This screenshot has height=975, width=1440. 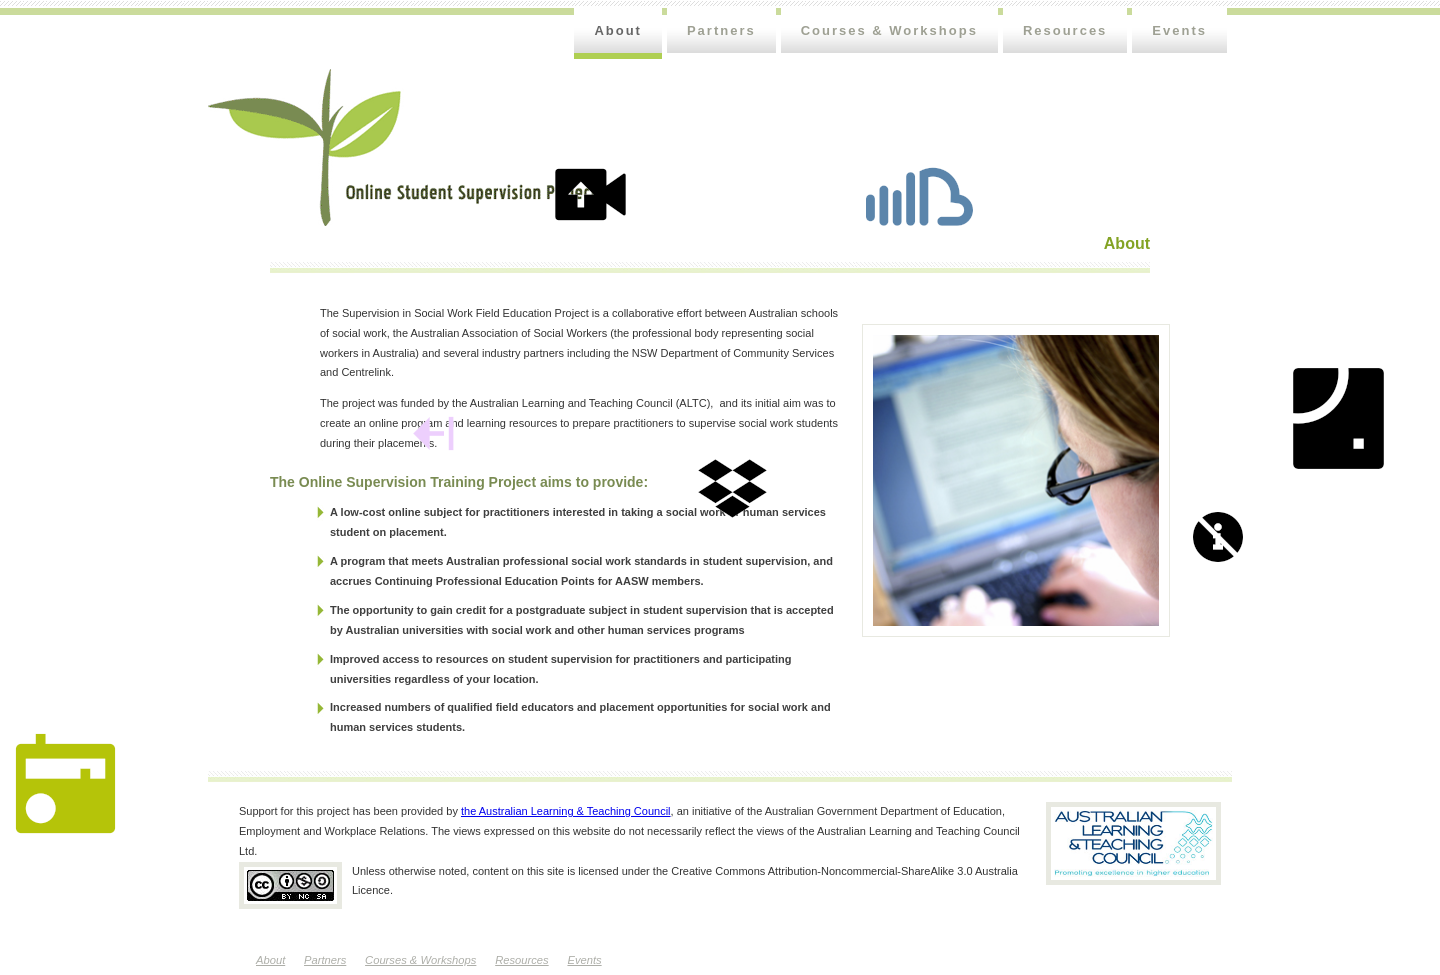 I want to click on upload a video file, so click(x=590, y=194).